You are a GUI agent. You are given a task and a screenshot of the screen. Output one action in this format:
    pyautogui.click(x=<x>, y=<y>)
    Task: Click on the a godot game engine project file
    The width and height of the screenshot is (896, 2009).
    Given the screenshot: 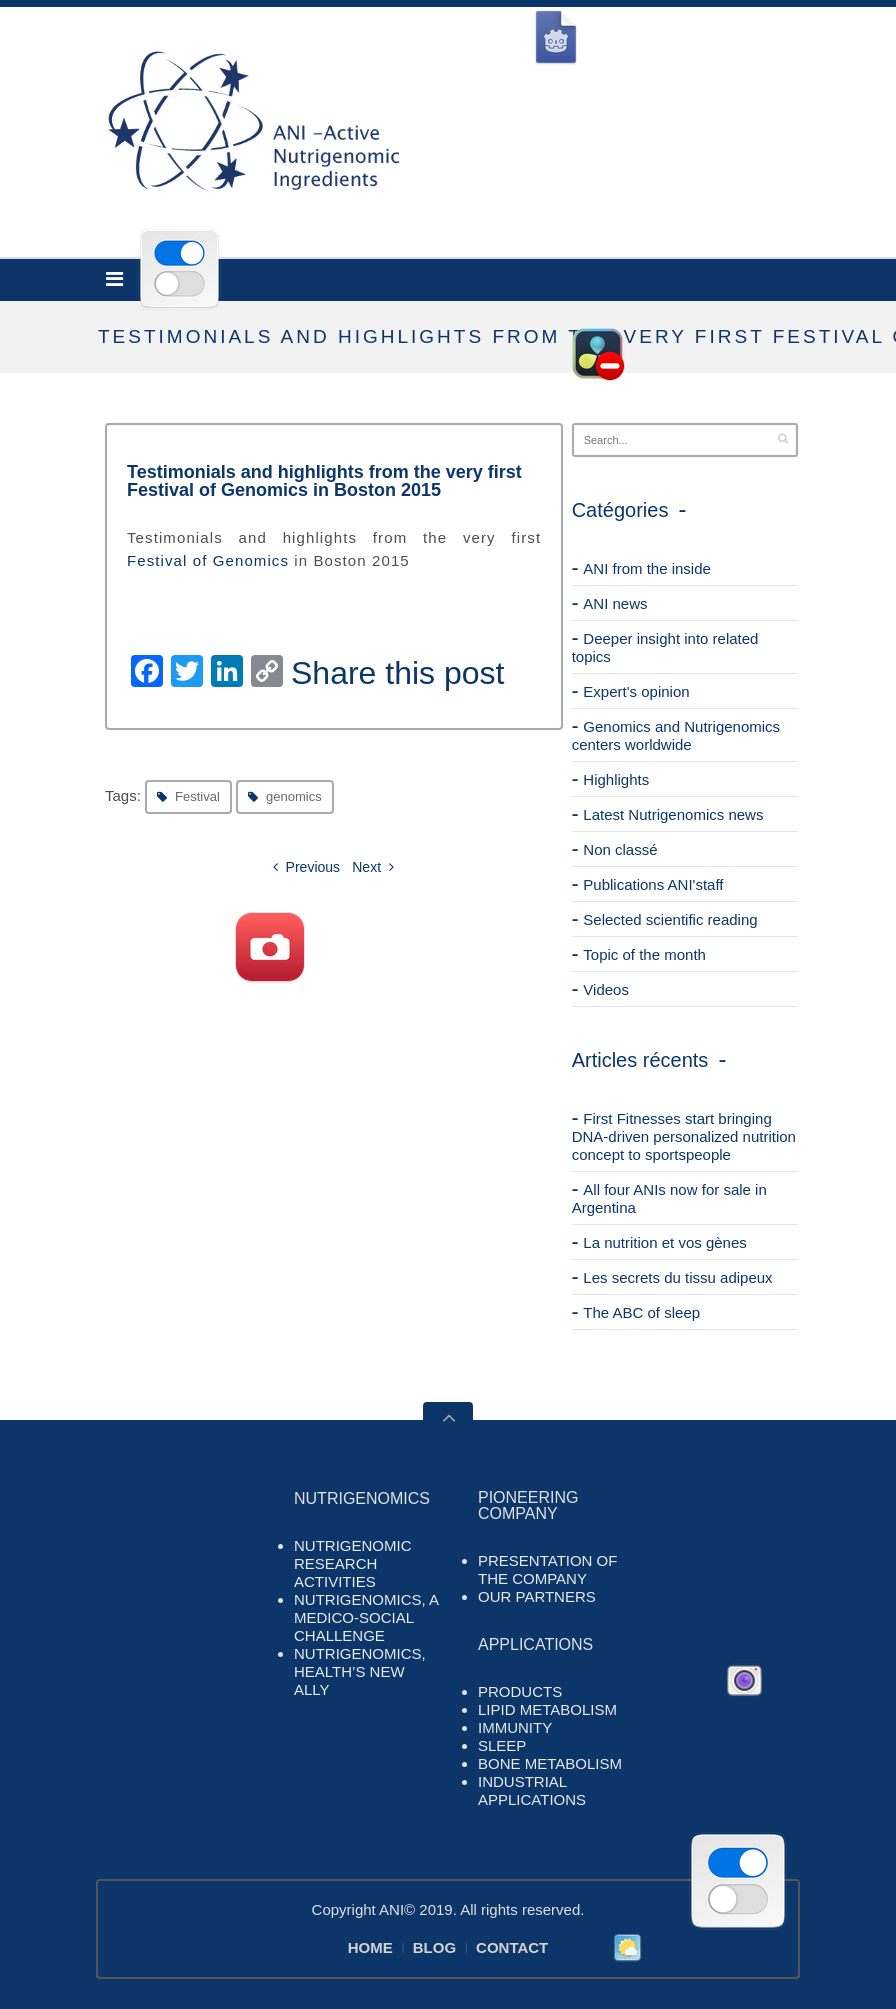 What is the action you would take?
    pyautogui.click(x=556, y=38)
    